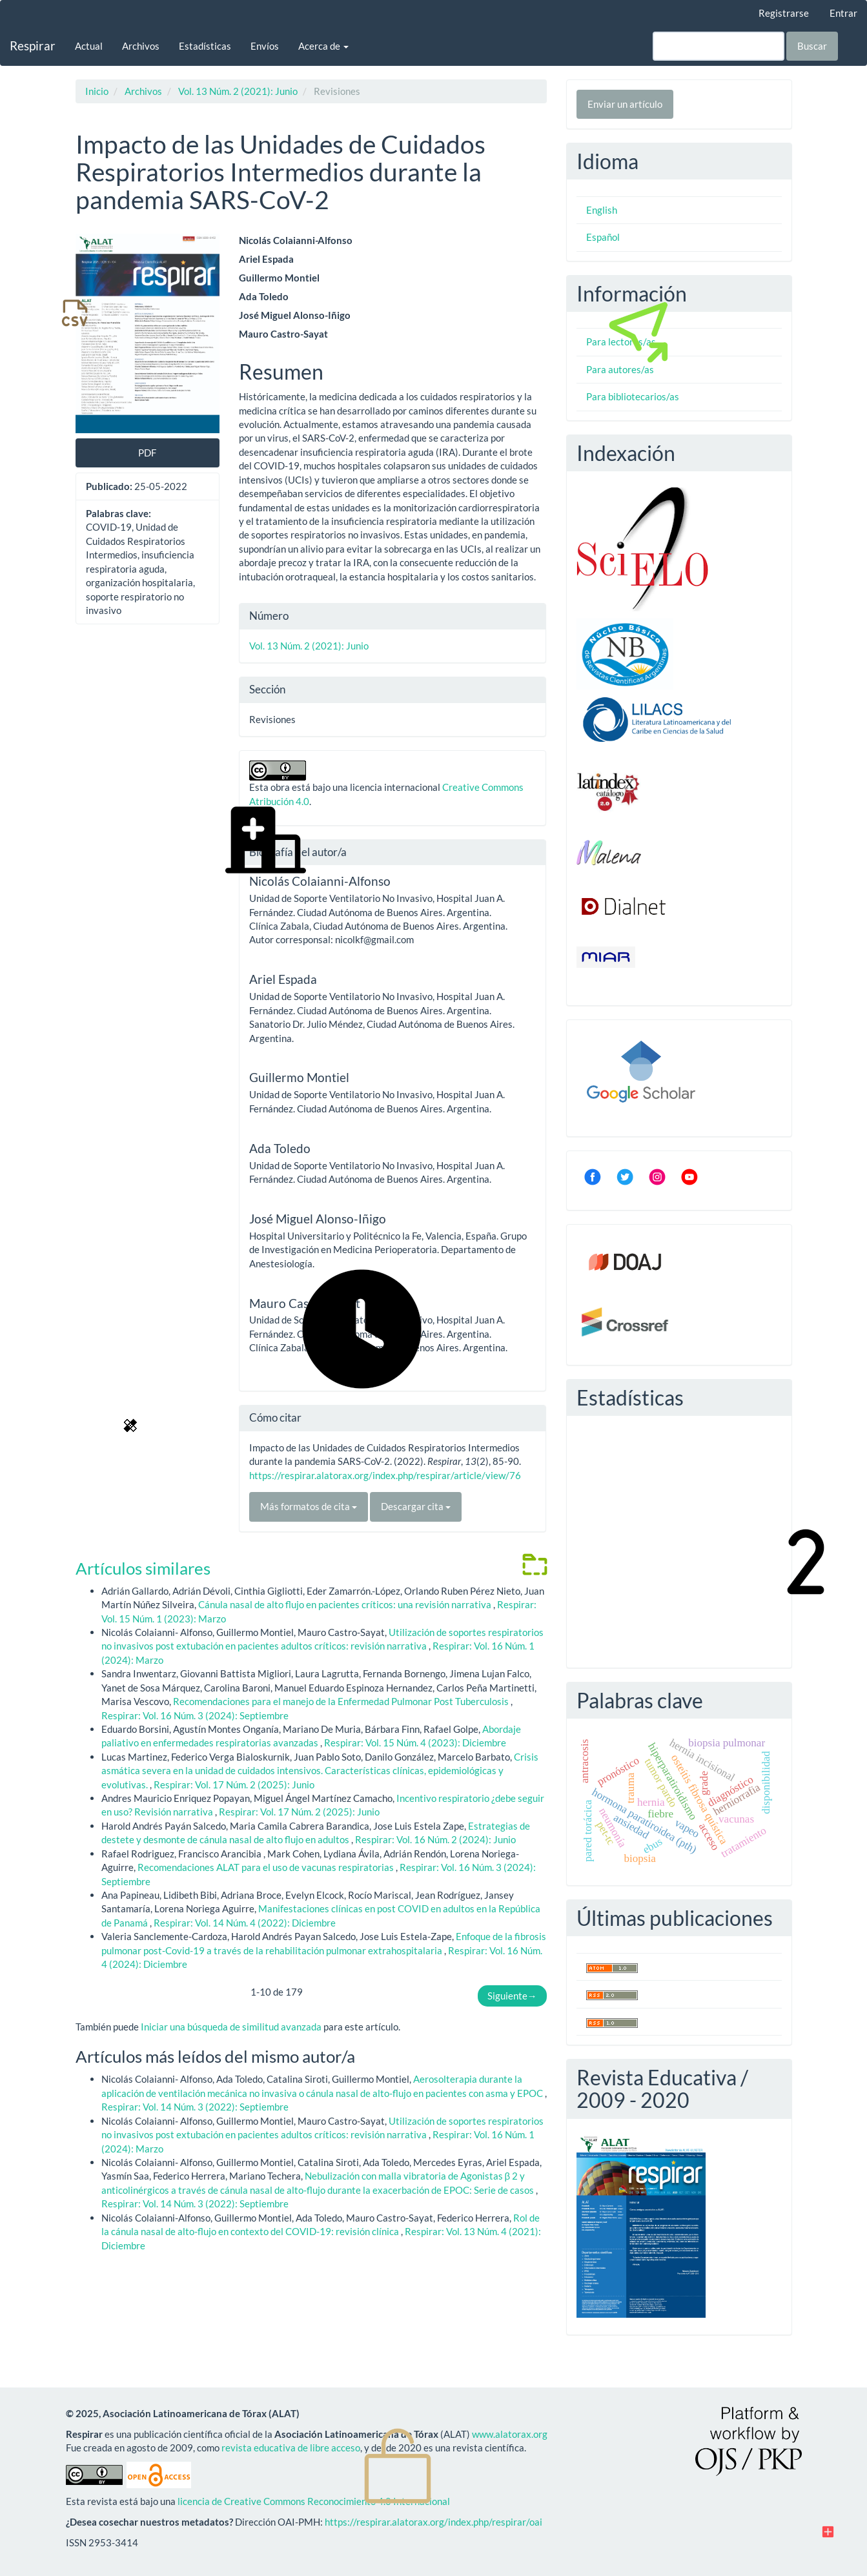 The image size is (867, 2576). What do you see at coordinates (75, 314) in the screenshot?
I see `open or view a CSV file` at bounding box center [75, 314].